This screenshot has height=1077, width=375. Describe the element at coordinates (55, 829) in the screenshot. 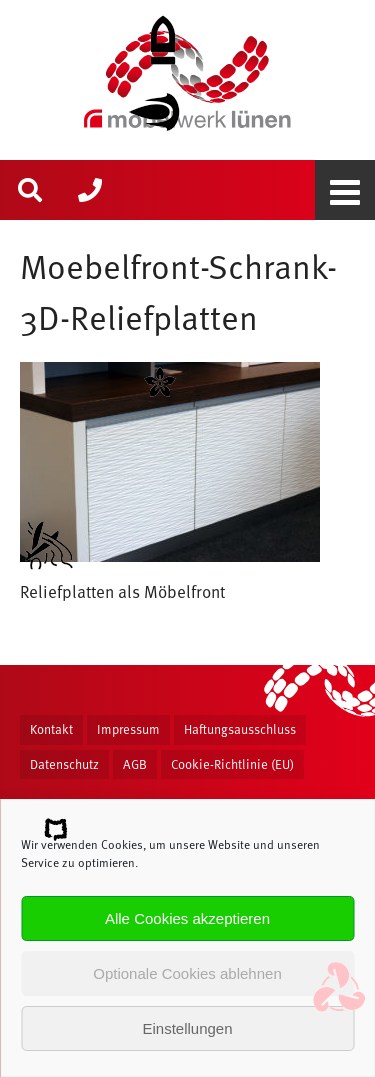

I see `indicates digestive or gastrointestinal health tracking` at that location.